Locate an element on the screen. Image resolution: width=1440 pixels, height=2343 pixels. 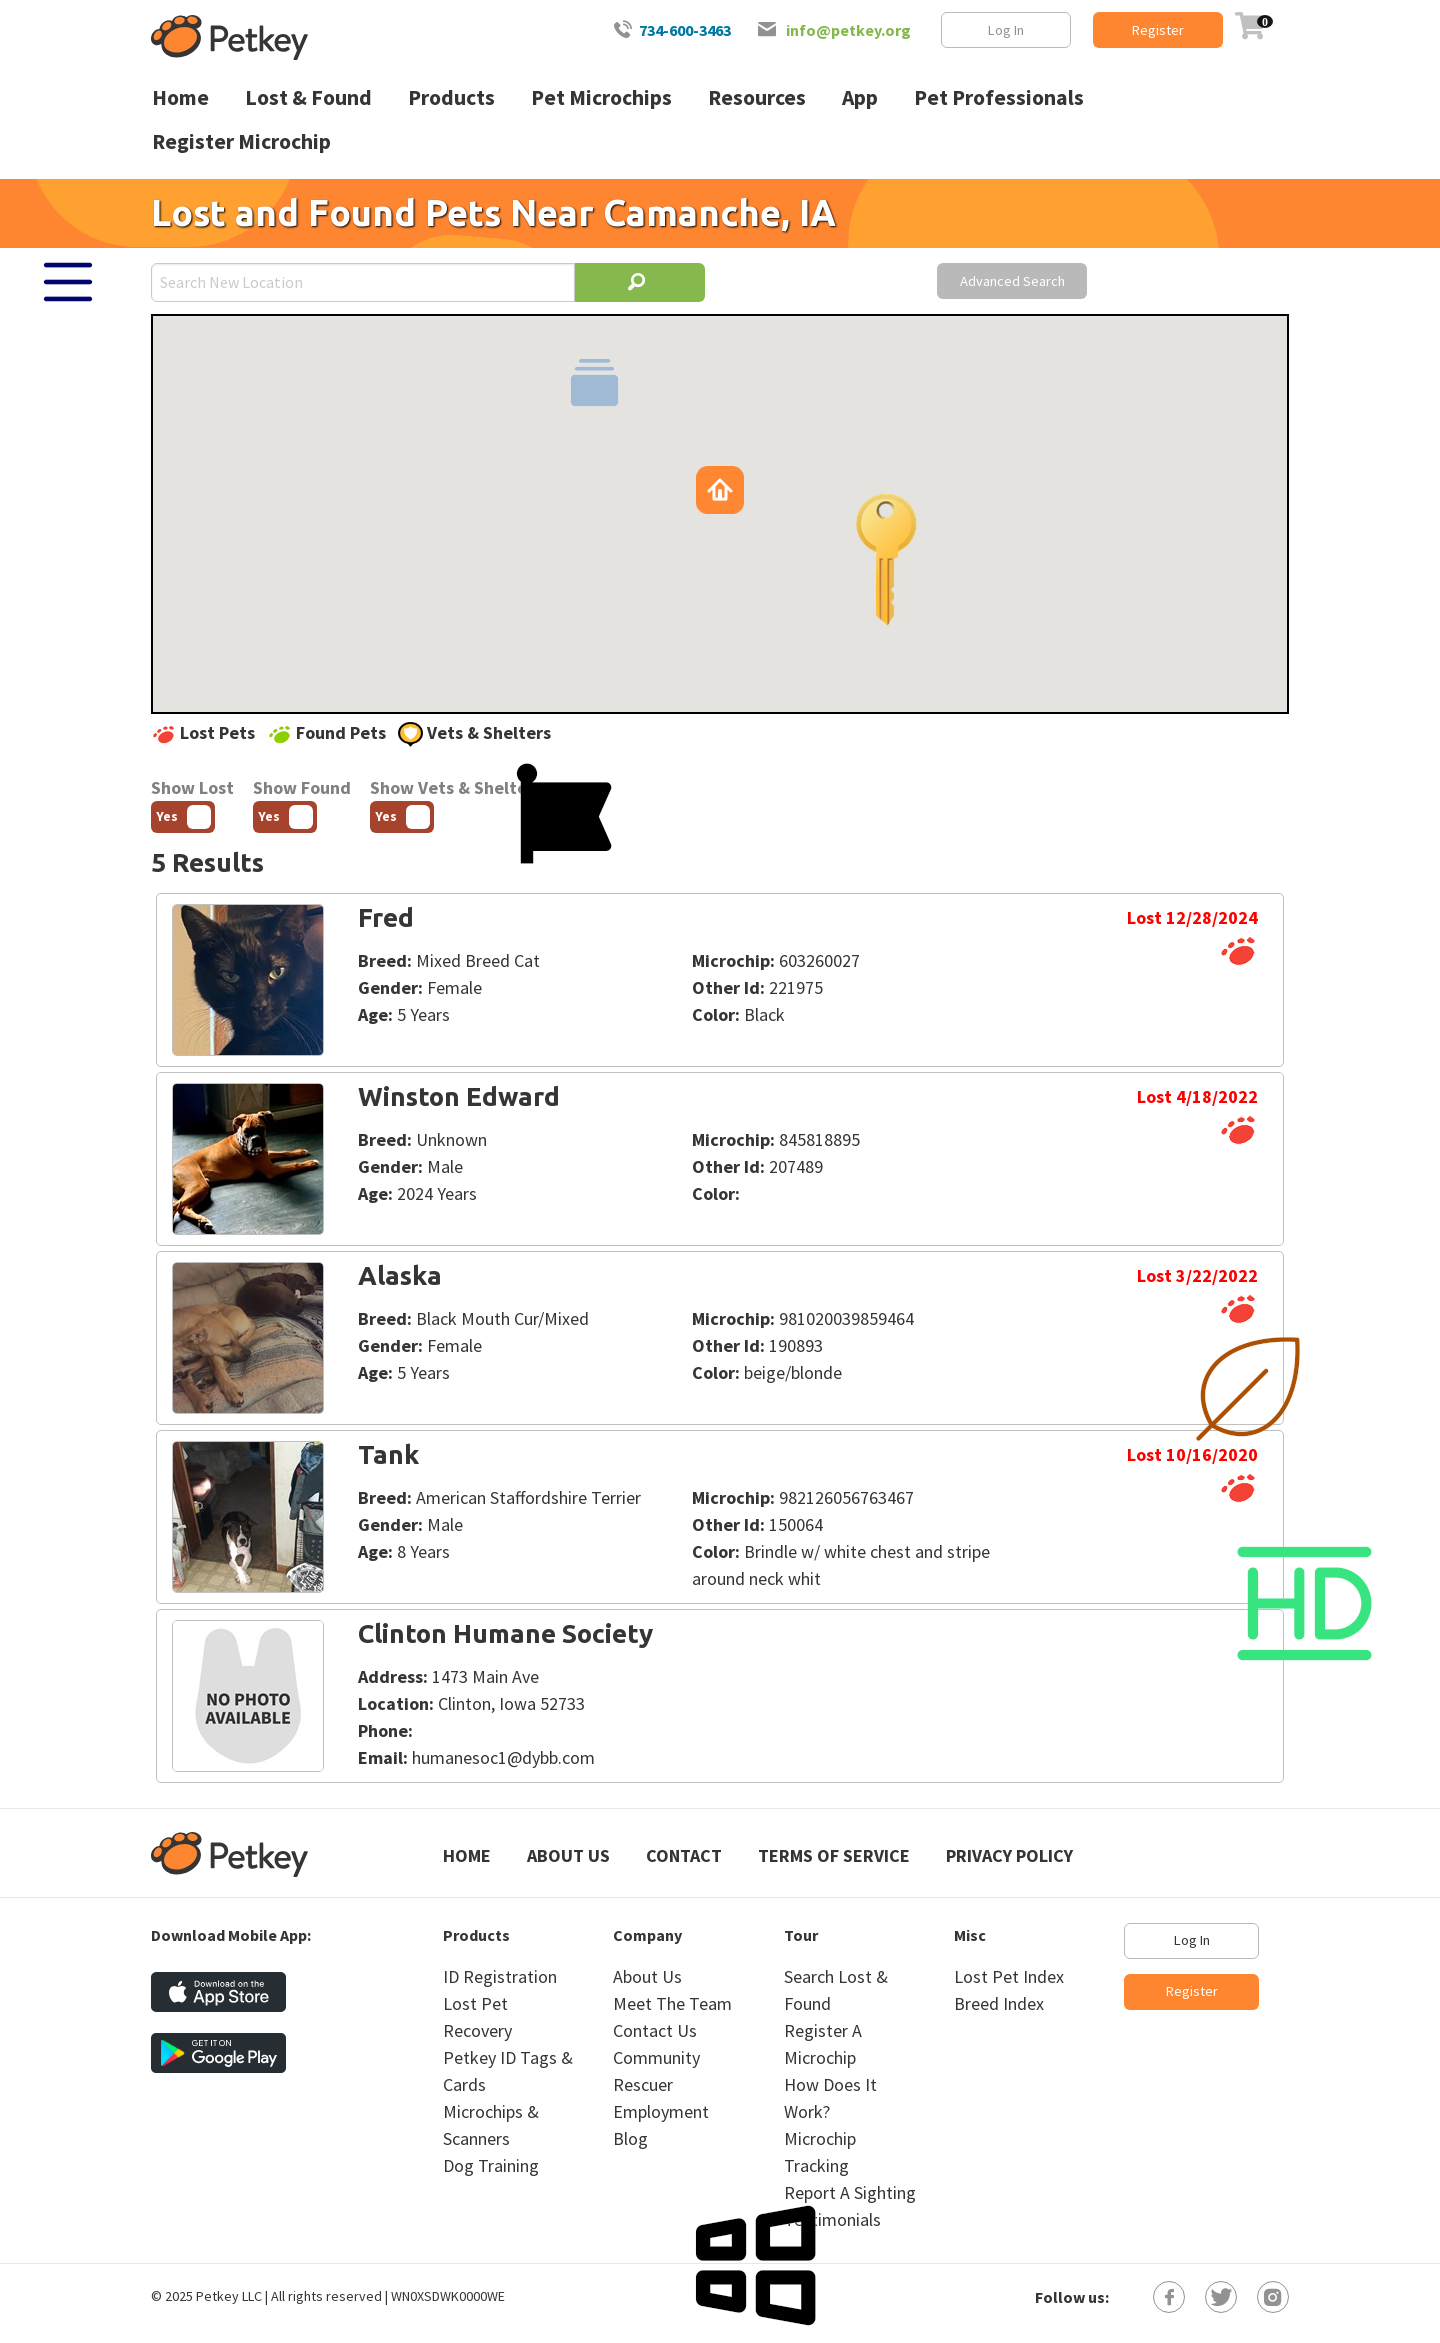
open the windows start menu is located at coordinates (760, 2265).